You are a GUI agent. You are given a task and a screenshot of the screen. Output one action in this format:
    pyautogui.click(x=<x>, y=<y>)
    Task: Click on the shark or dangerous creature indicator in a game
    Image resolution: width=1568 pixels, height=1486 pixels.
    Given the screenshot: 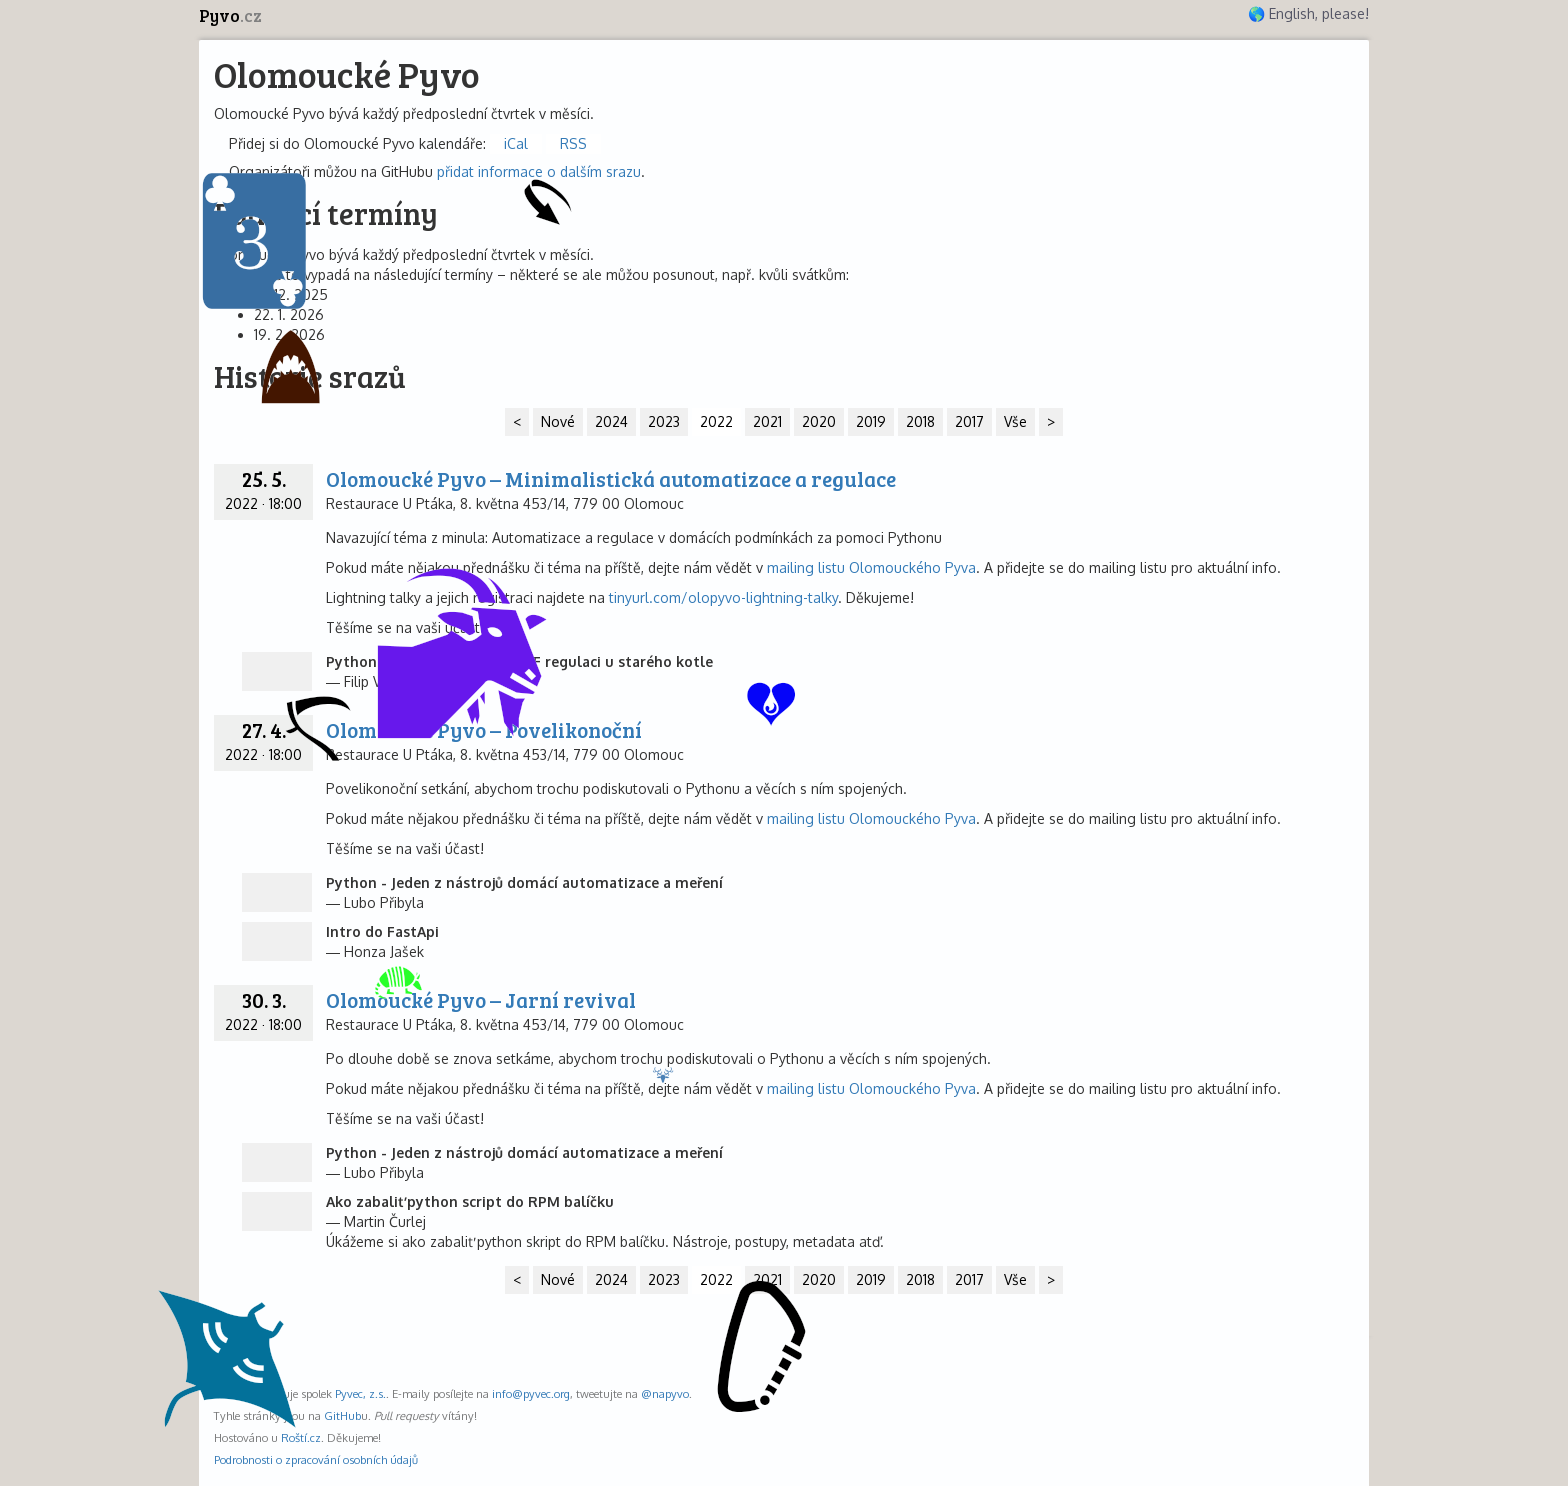 What is the action you would take?
    pyautogui.click(x=290, y=366)
    